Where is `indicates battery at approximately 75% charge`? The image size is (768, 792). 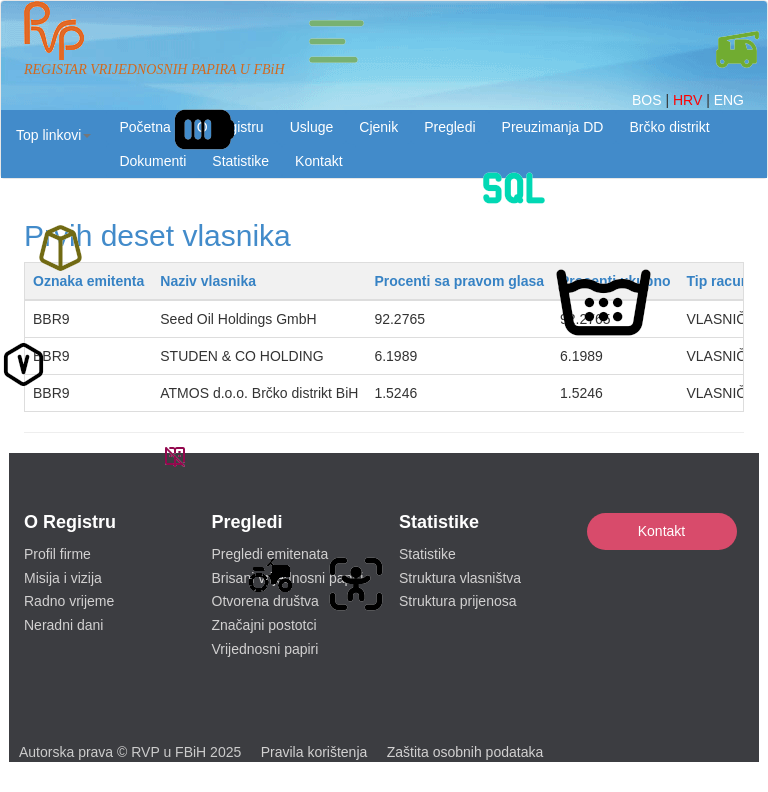
indicates battery at approximately 75% charge is located at coordinates (204, 129).